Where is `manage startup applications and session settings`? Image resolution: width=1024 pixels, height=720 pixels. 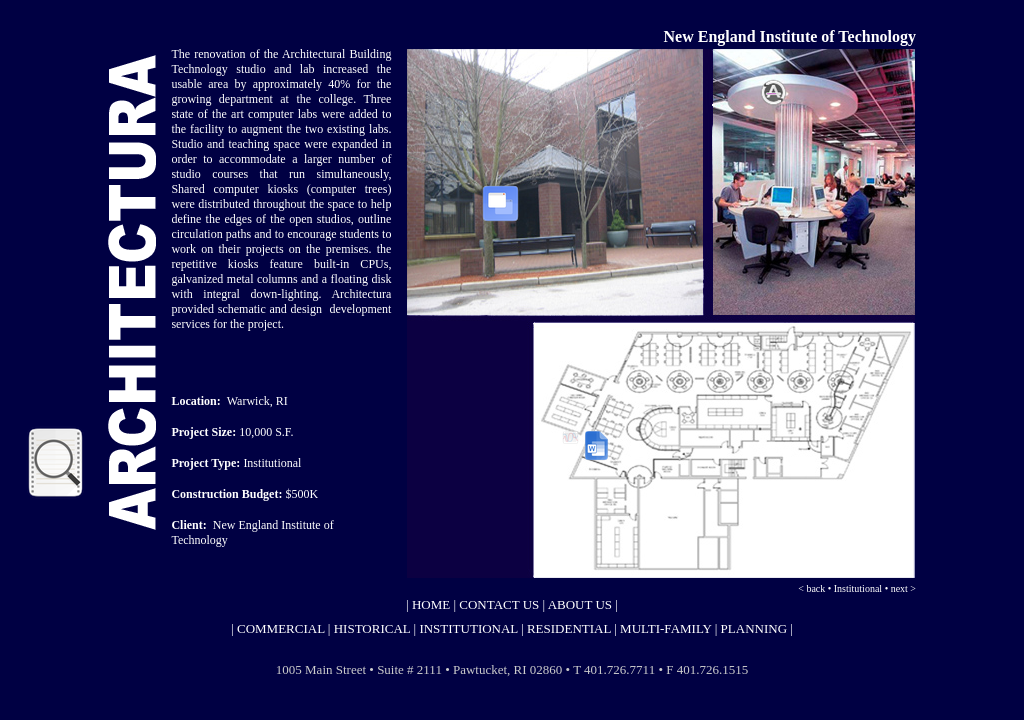
manage startup applications and session settings is located at coordinates (500, 203).